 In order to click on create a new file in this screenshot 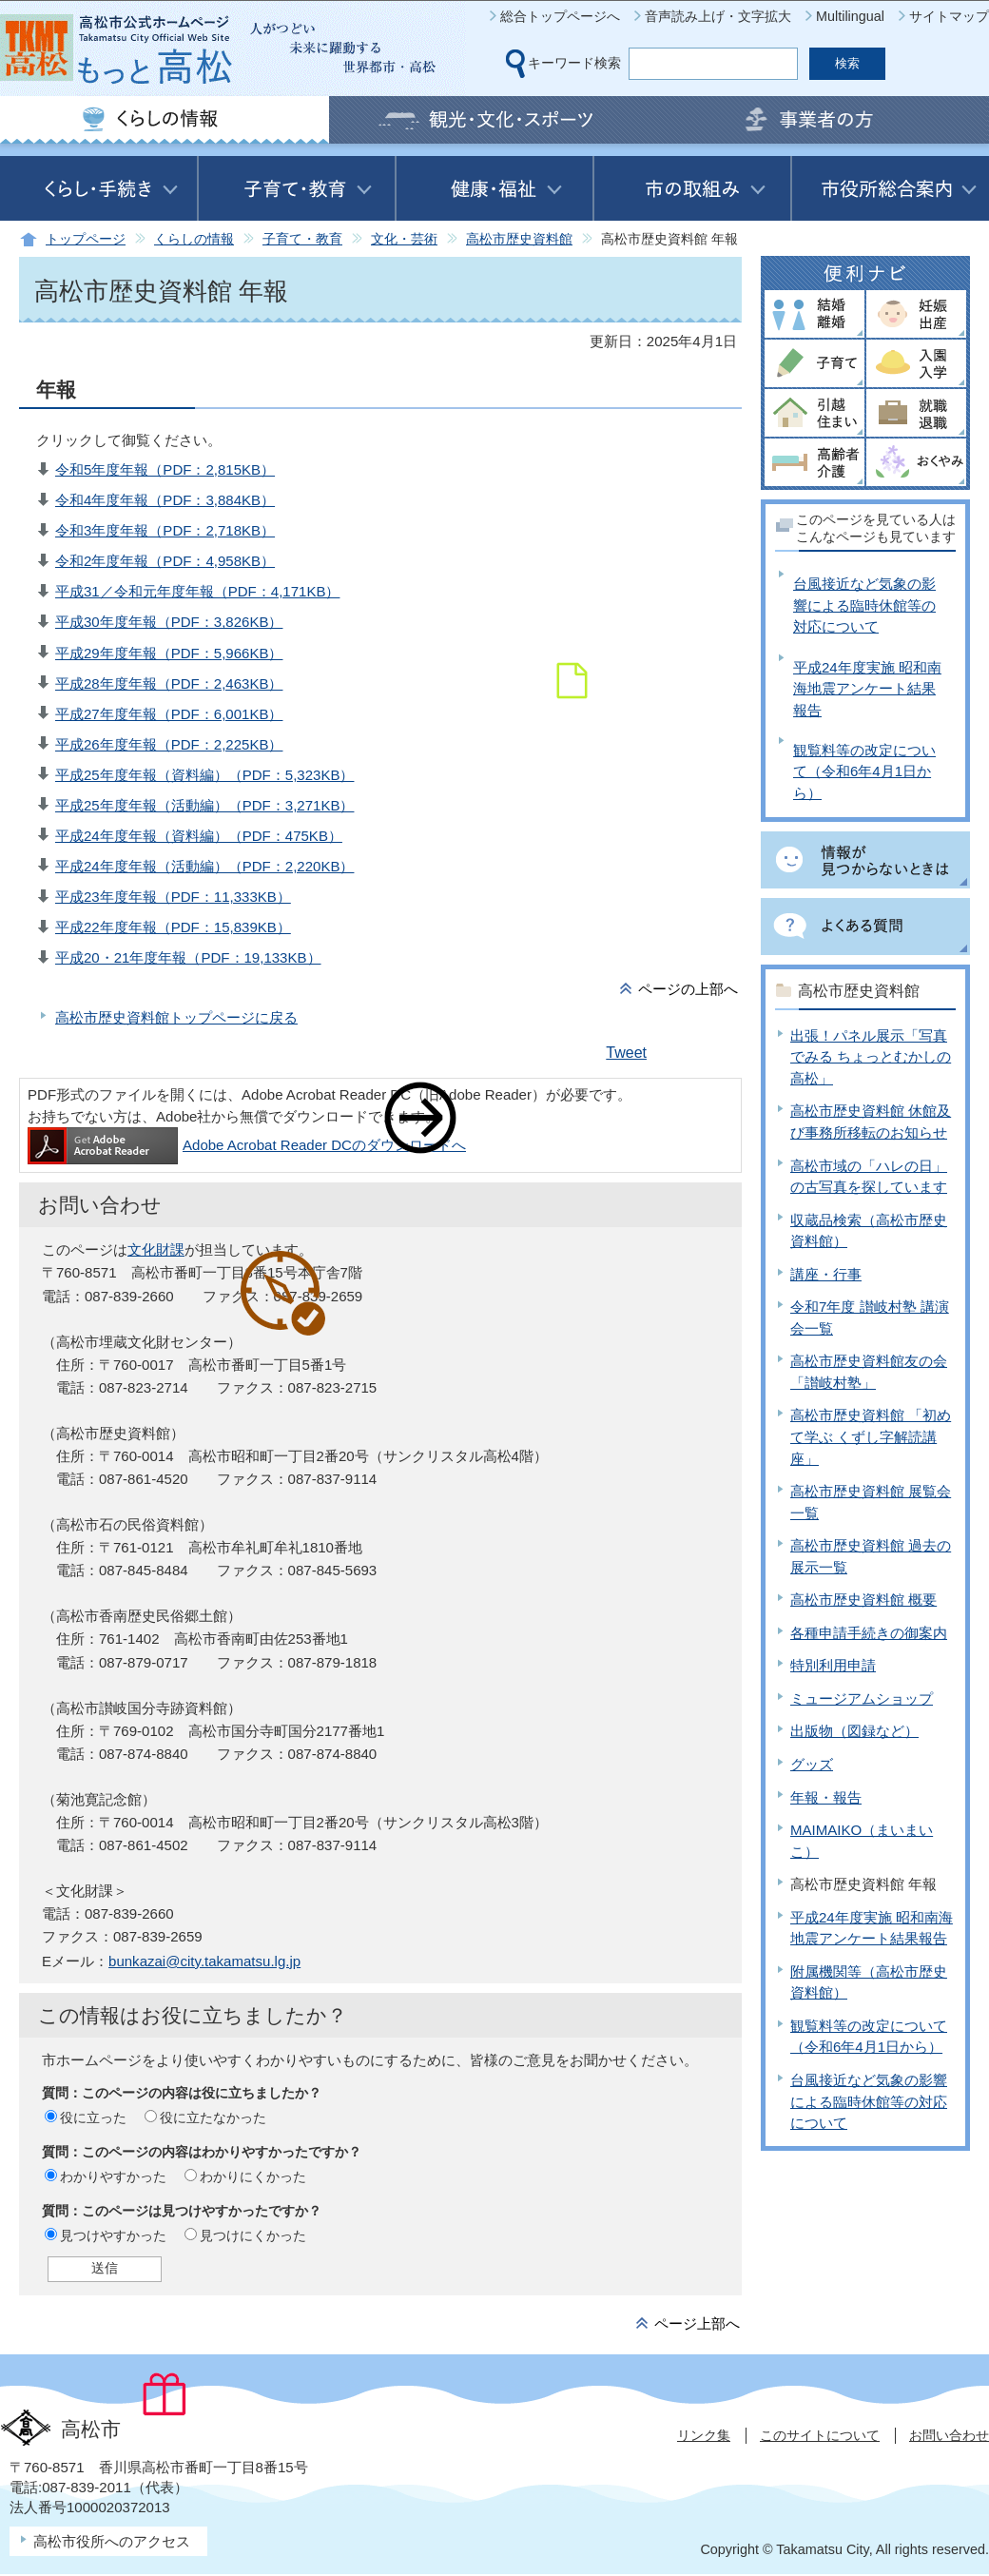, I will do `click(572, 680)`.